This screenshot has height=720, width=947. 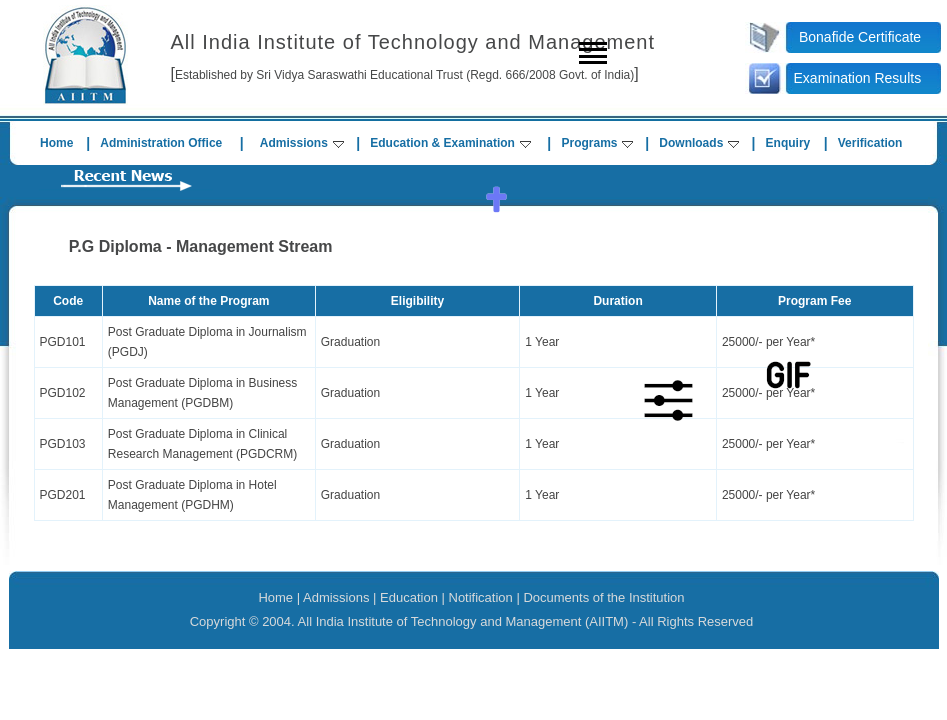 What do you see at coordinates (593, 53) in the screenshot?
I see `open navigation menu` at bounding box center [593, 53].